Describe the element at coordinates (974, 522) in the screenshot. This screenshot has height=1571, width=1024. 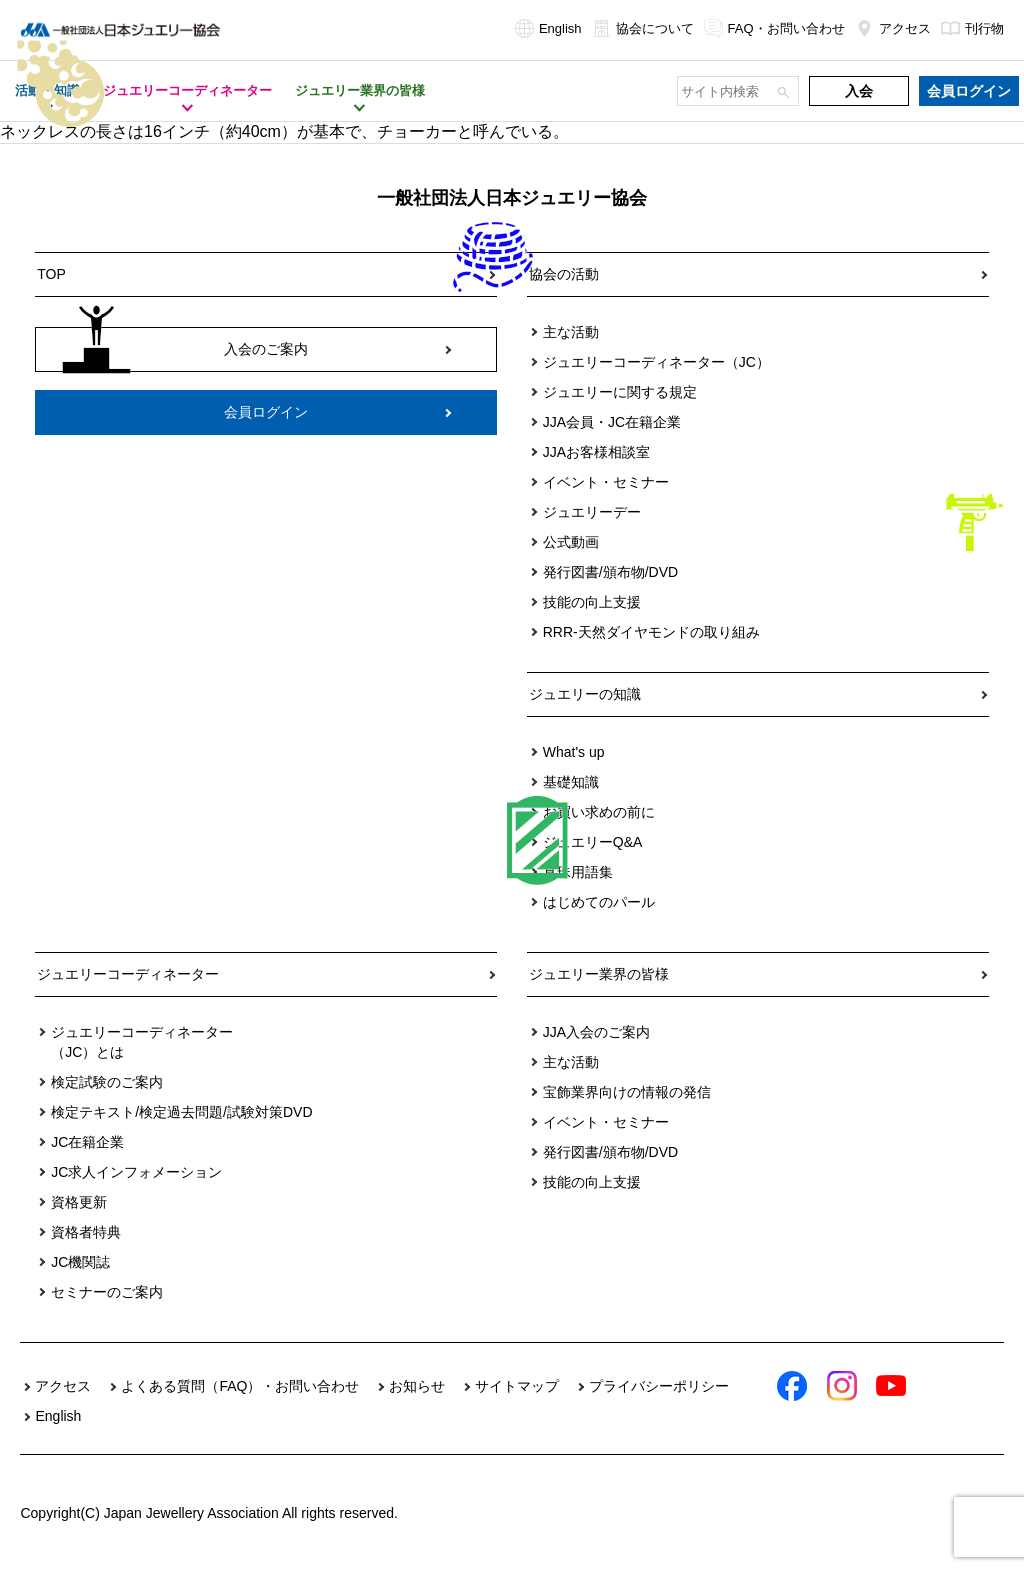
I see `select uzi weapon in game inventory` at that location.